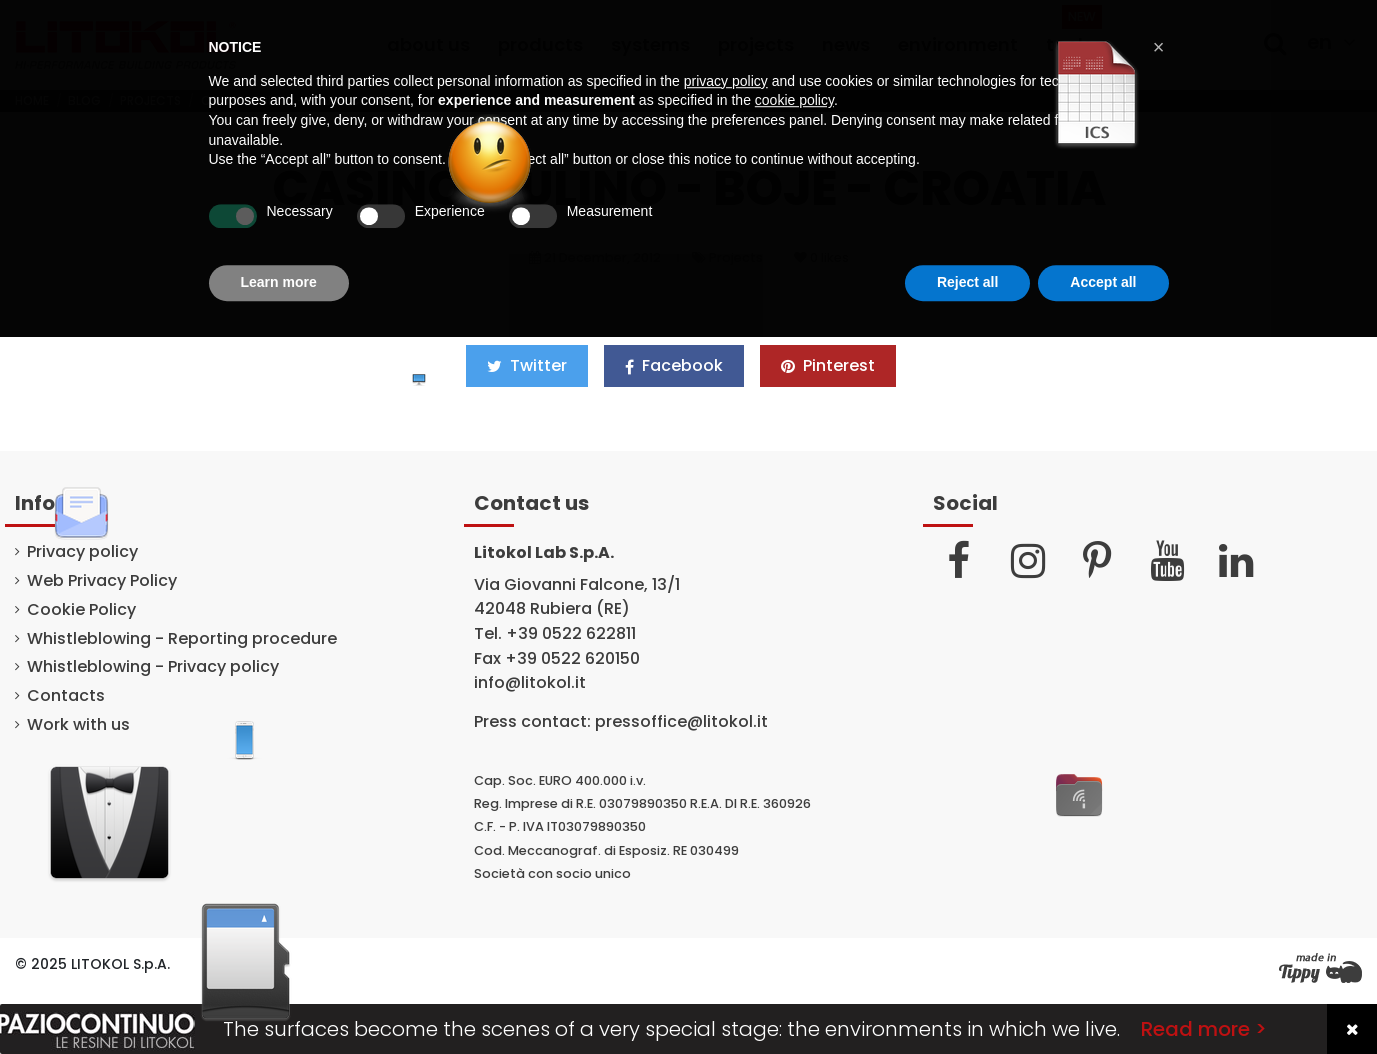 This screenshot has height=1054, width=1377. Describe the element at coordinates (244, 740) in the screenshot. I see `indicates a connected iPhone device` at that location.